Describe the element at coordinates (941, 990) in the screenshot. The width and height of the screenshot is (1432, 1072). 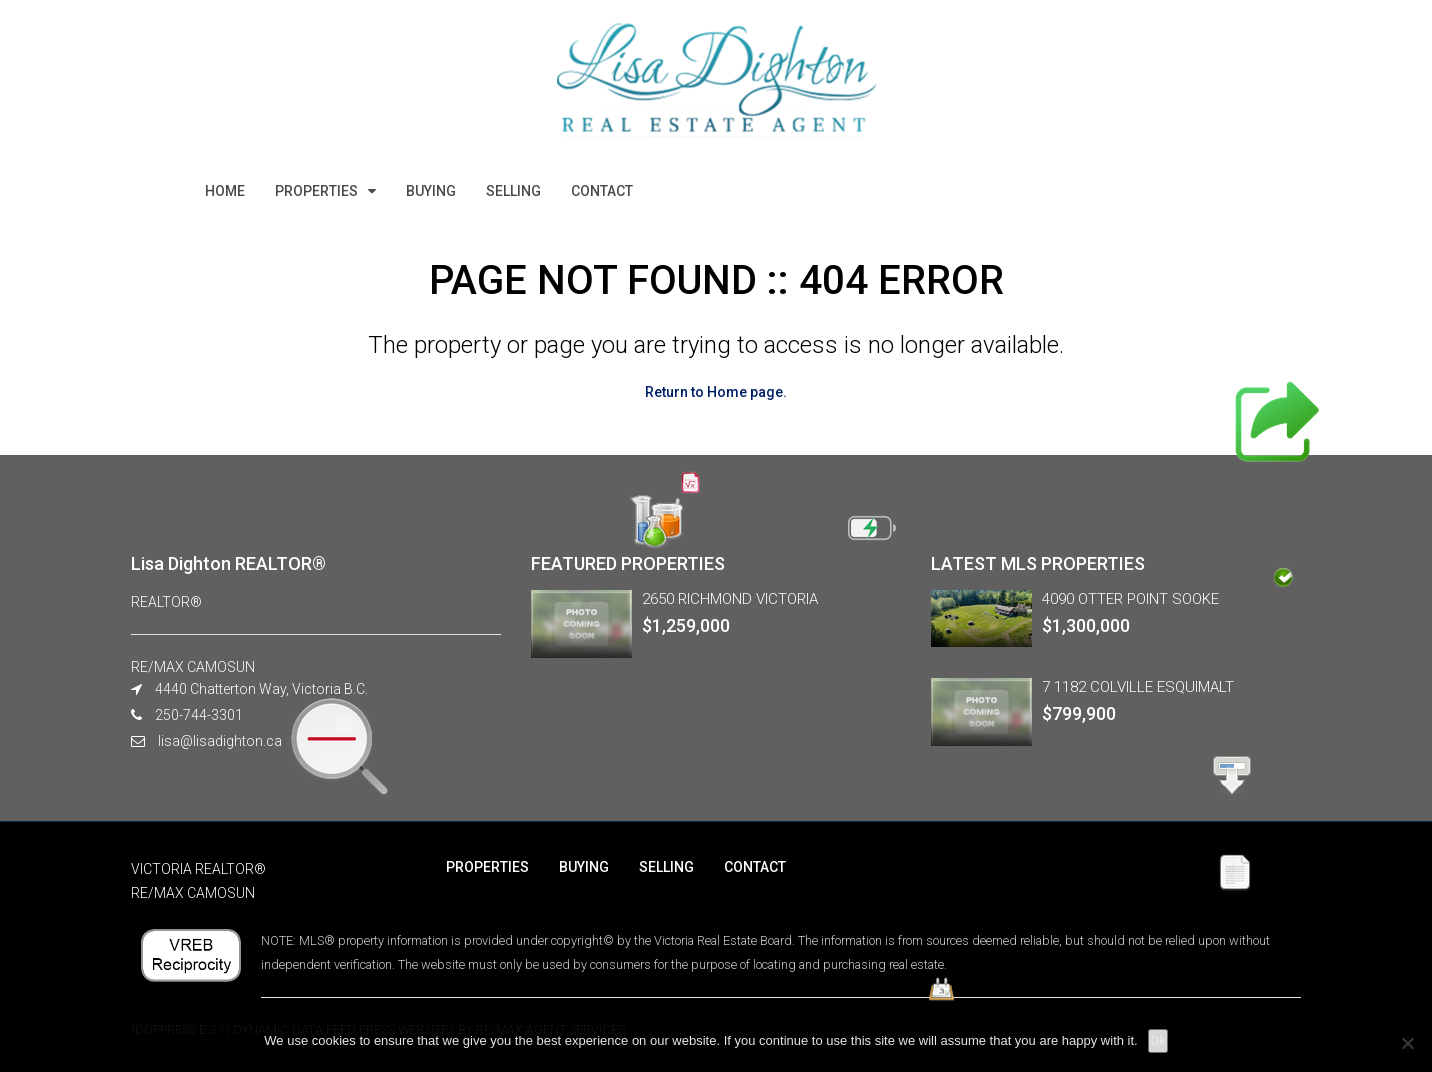
I see `open calendar application` at that location.